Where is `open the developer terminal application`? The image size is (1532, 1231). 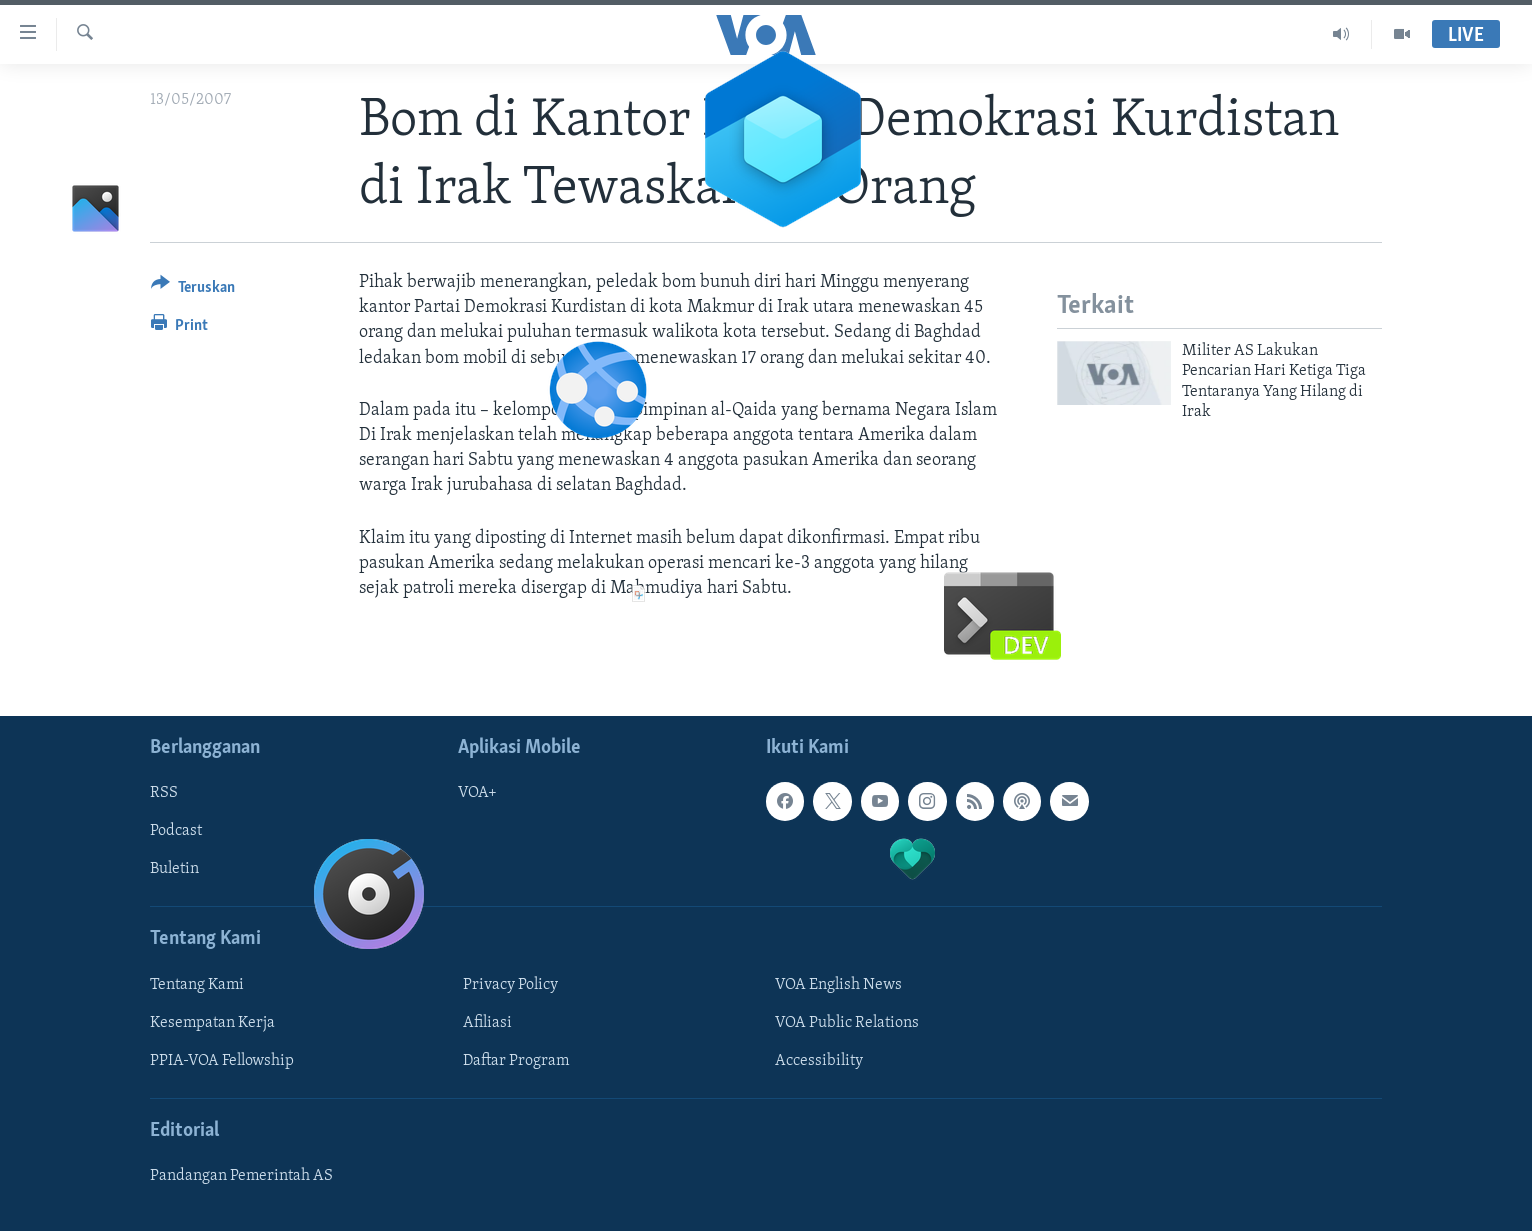 open the developer terminal application is located at coordinates (1002, 613).